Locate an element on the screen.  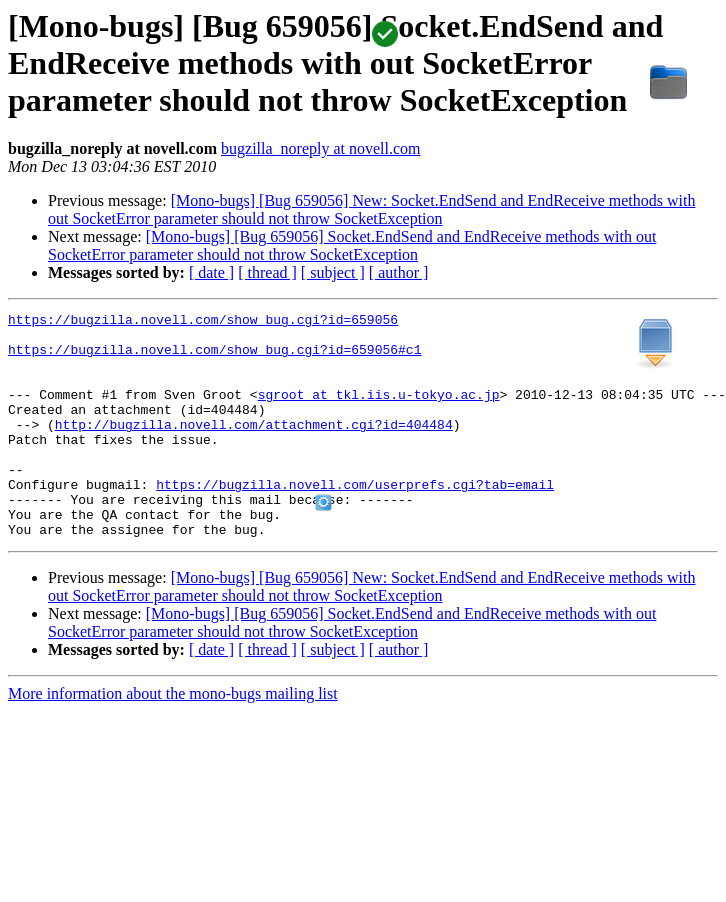
confirm or approve an action is located at coordinates (385, 34).